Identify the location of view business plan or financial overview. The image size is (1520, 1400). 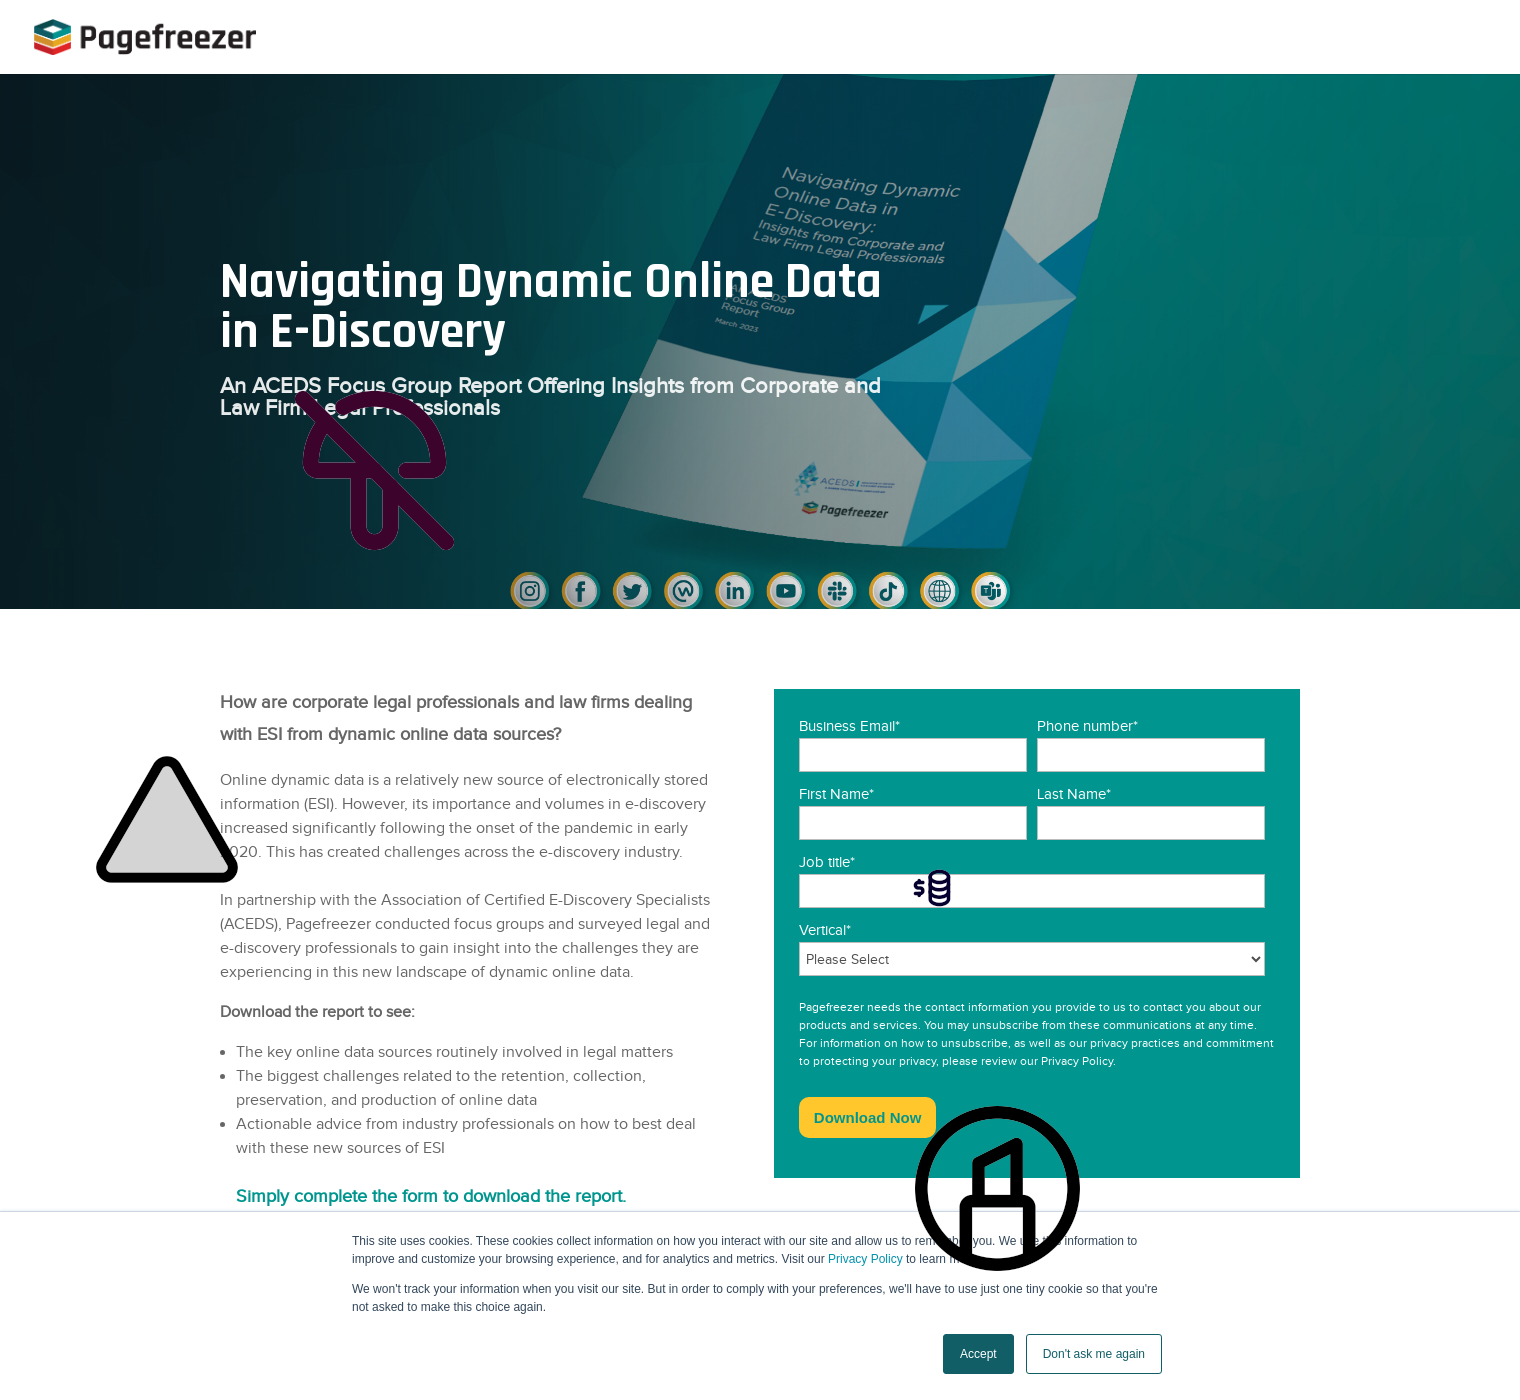
(932, 888).